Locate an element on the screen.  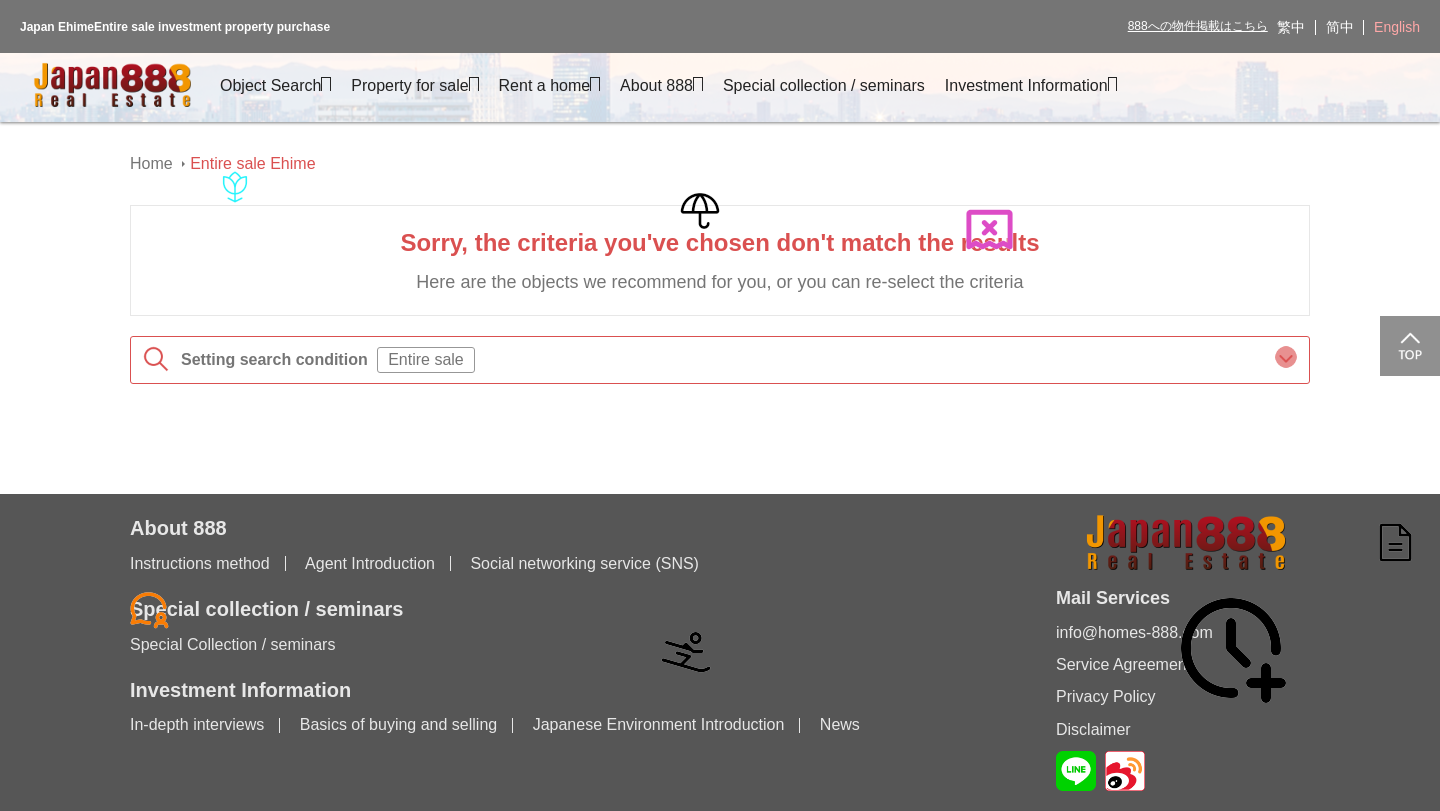
access skiing or winter sports activities is located at coordinates (686, 653).